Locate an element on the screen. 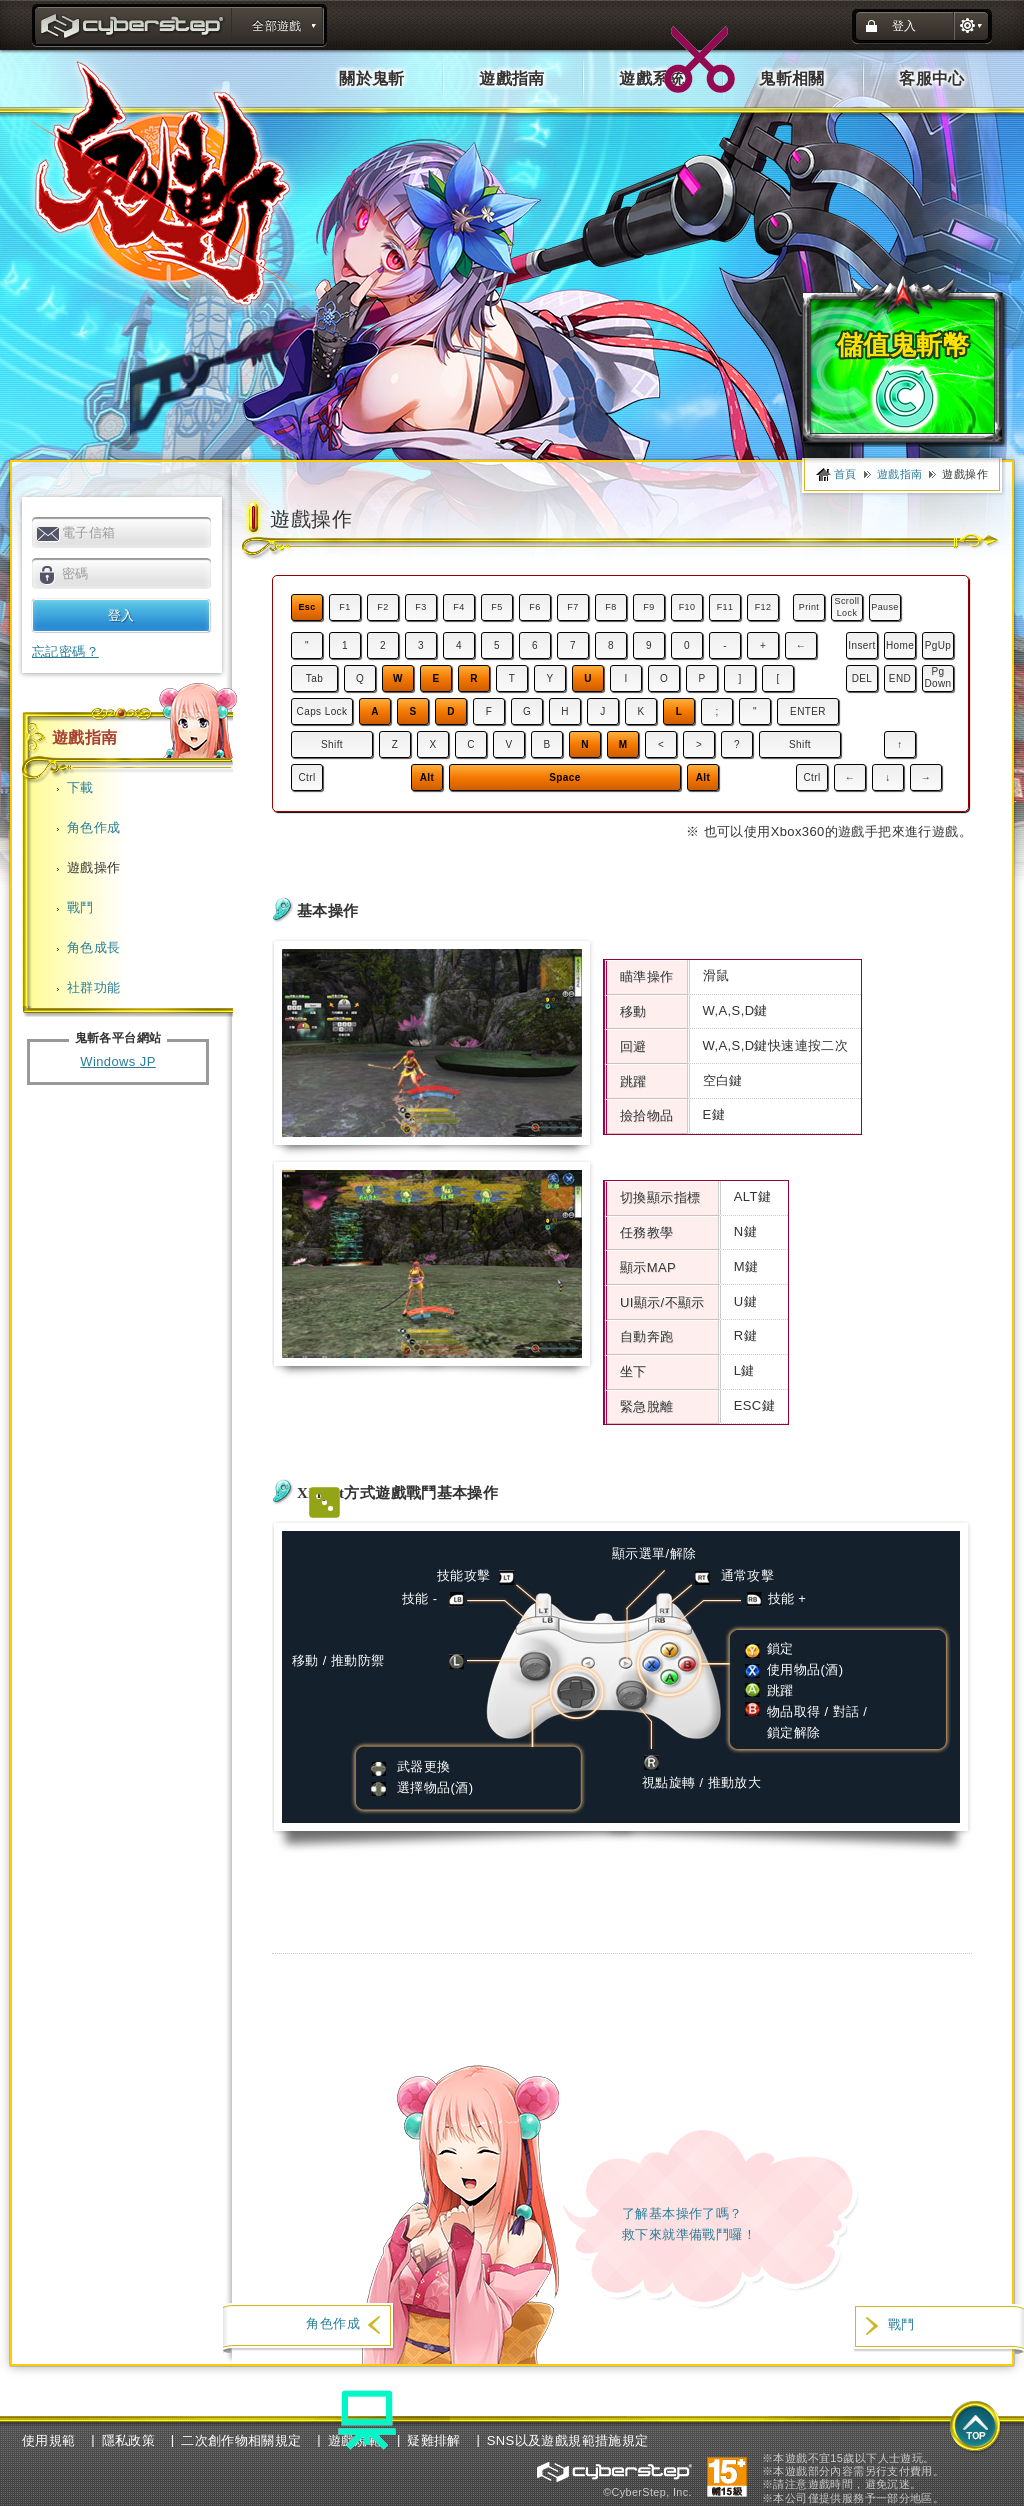 Image resolution: width=1024 pixels, height=2506 pixels. cut selected content is located at coordinates (699, 57).